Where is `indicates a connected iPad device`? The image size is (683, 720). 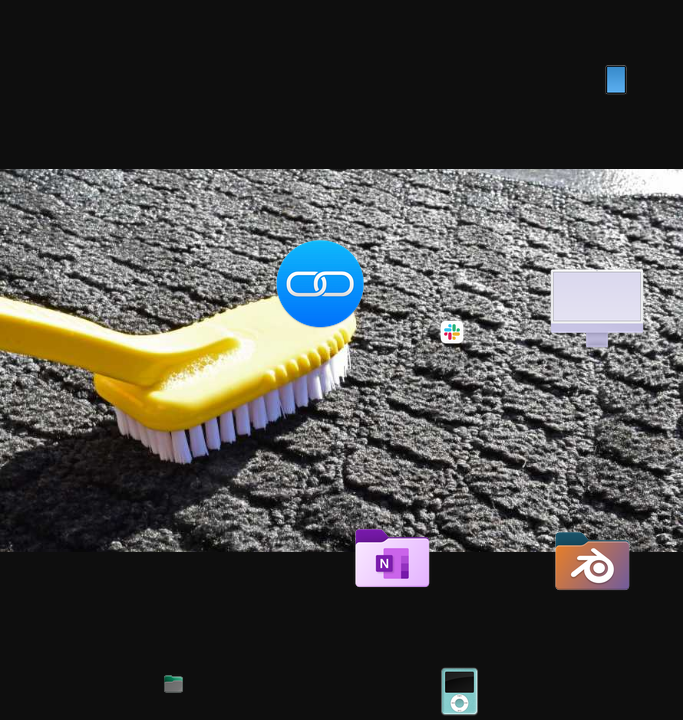 indicates a connected iPad device is located at coordinates (616, 80).